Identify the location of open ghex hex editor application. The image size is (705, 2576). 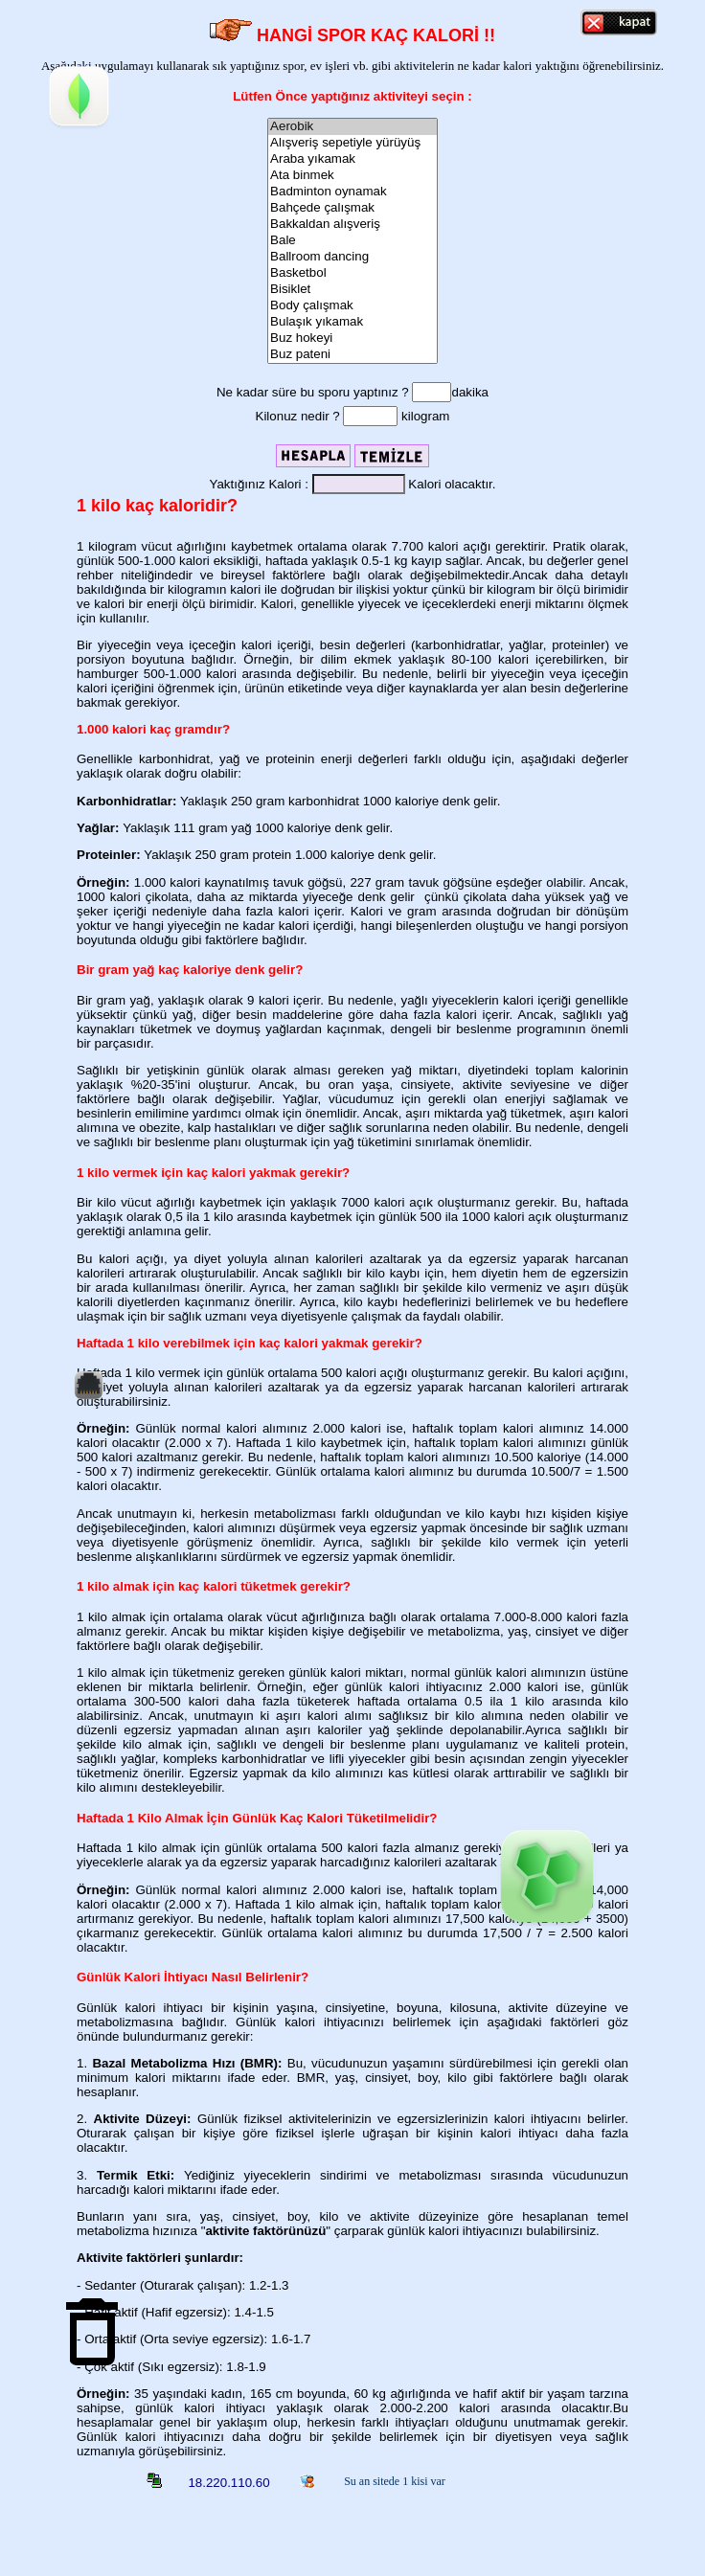
(547, 1876).